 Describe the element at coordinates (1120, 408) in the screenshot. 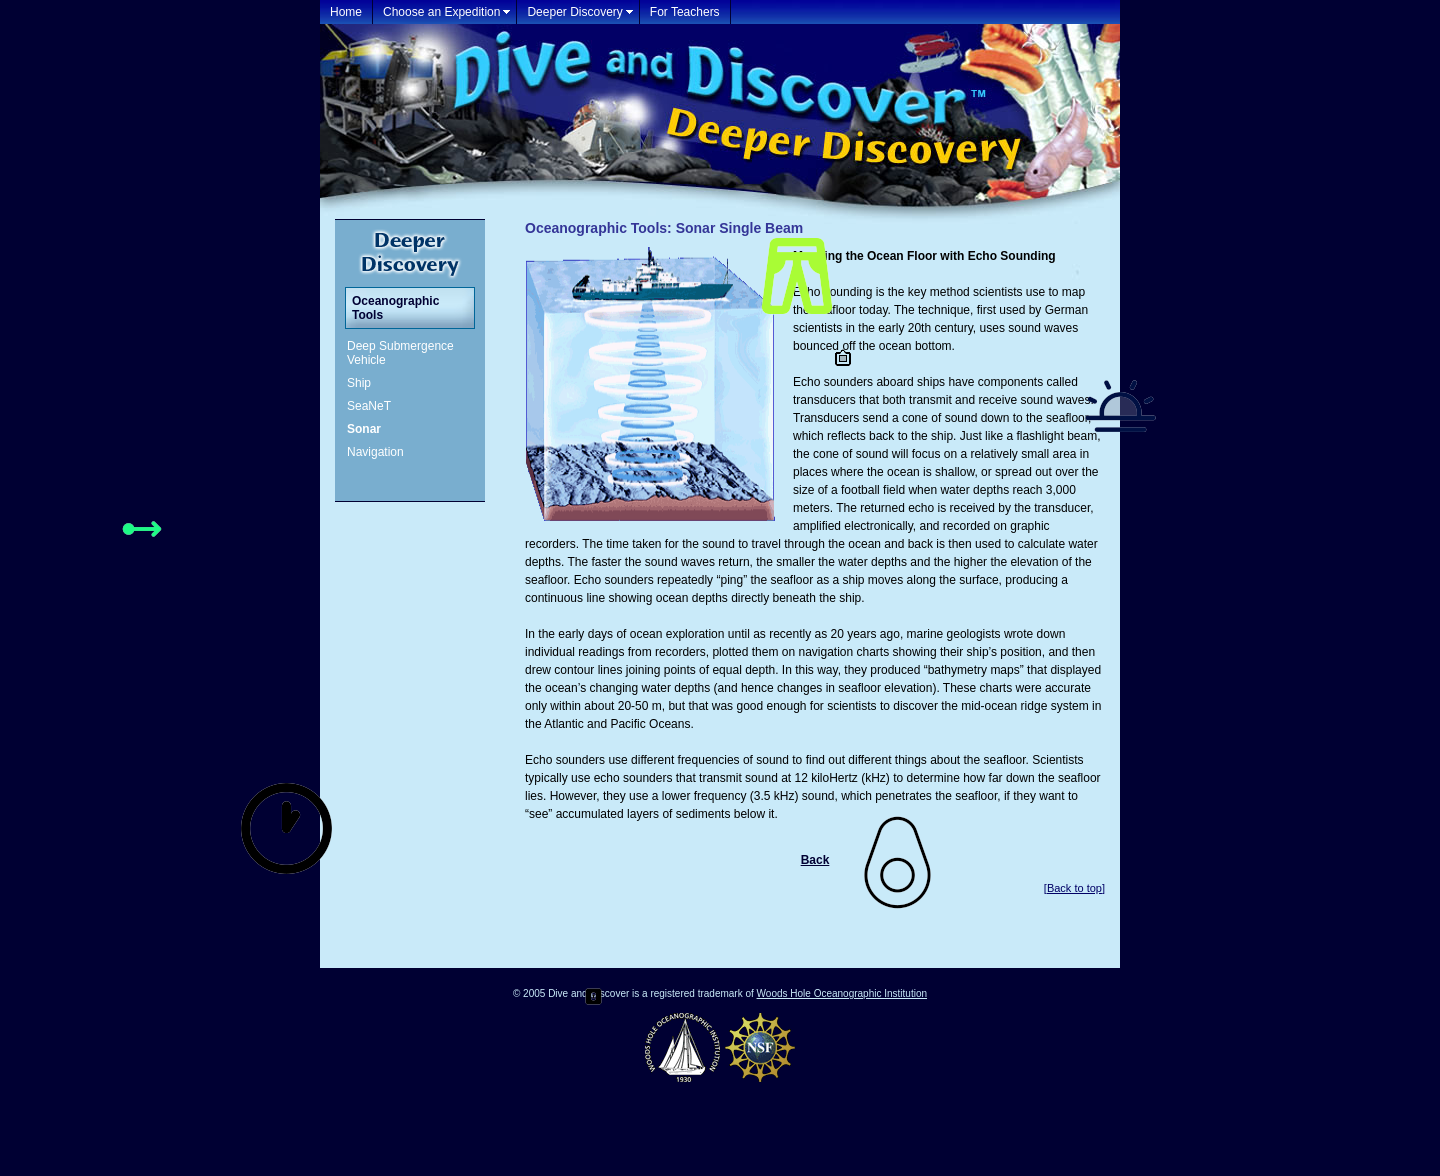

I see `toggle sunrise or sunset theme` at that location.